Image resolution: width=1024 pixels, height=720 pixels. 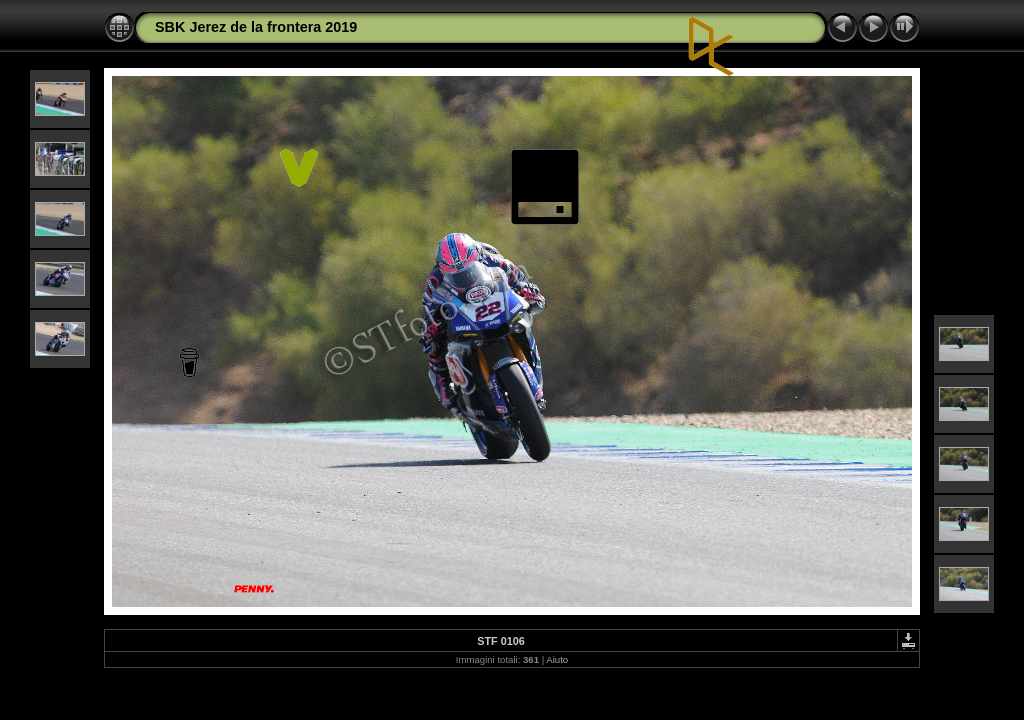 What do you see at coordinates (299, 168) in the screenshot?
I see `Vagrant development environment logo` at bounding box center [299, 168].